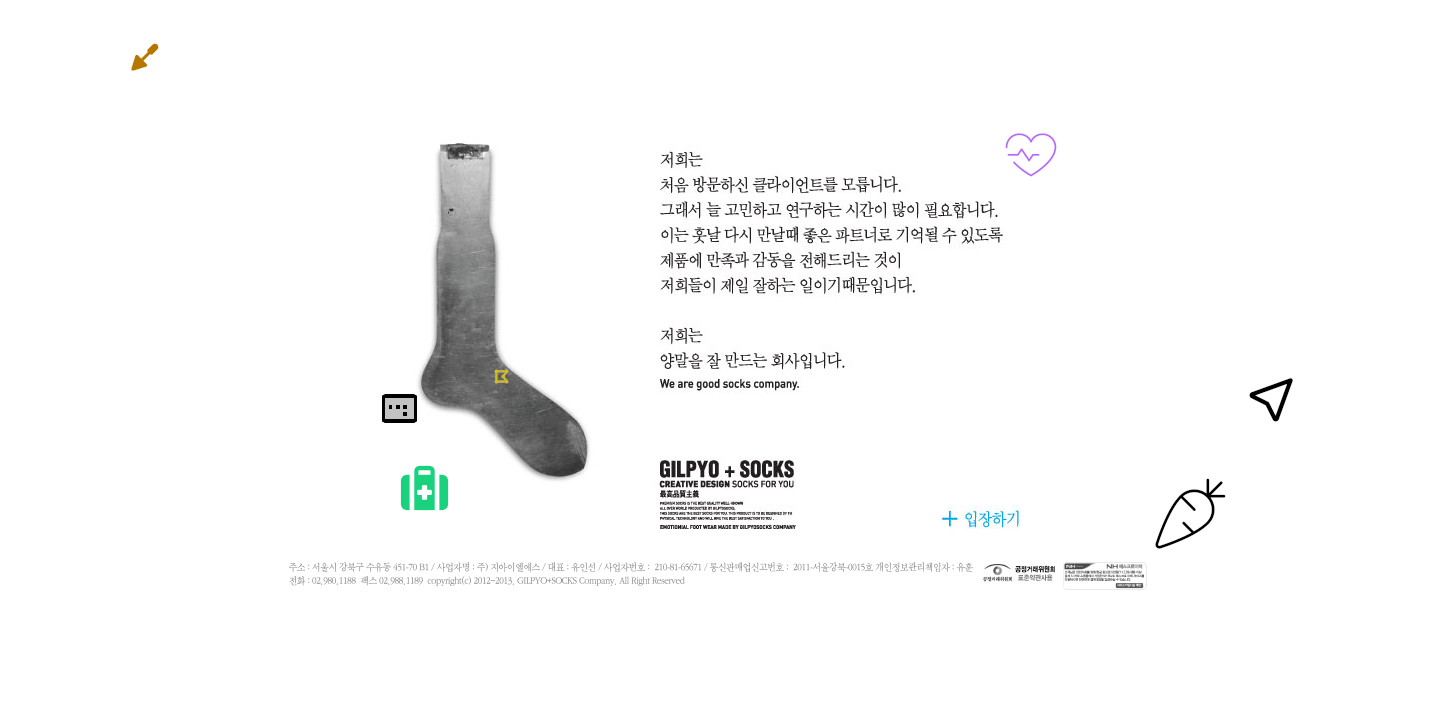 The height and width of the screenshot is (720, 1440). What do you see at coordinates (1271, 399) in the screenshot?
I see `share your current location` at bounding box center [1271, 399].